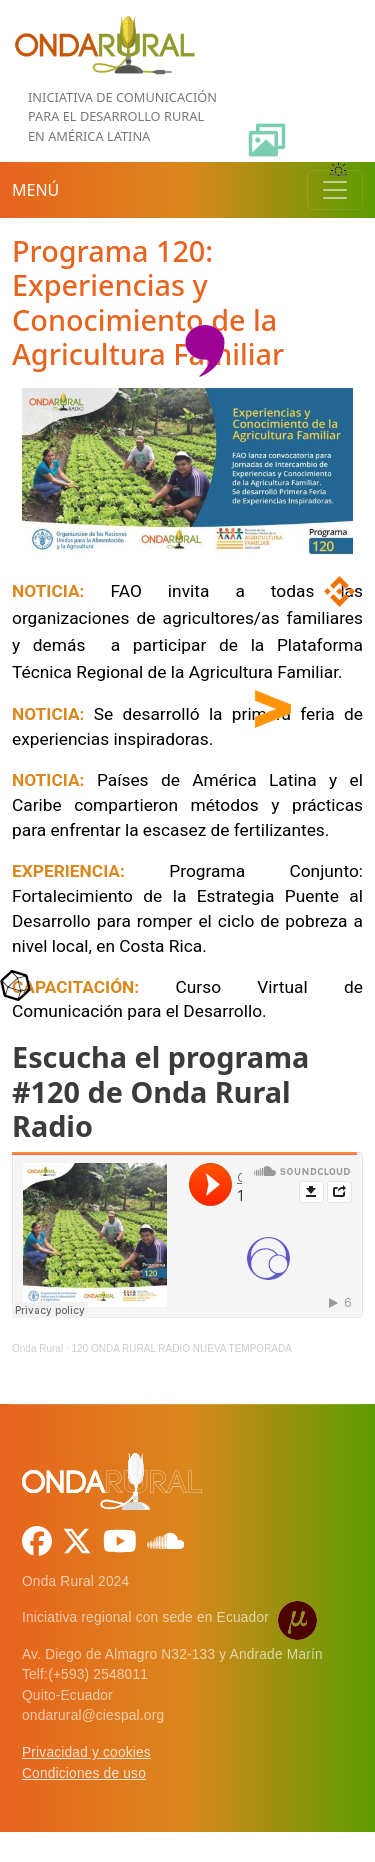 Image resolution: width=375 pixels, height=1862 pixels. Describe the element at coordinates (338, 169) in the screenshot. I see `open jdoodle online compiler` at that location.